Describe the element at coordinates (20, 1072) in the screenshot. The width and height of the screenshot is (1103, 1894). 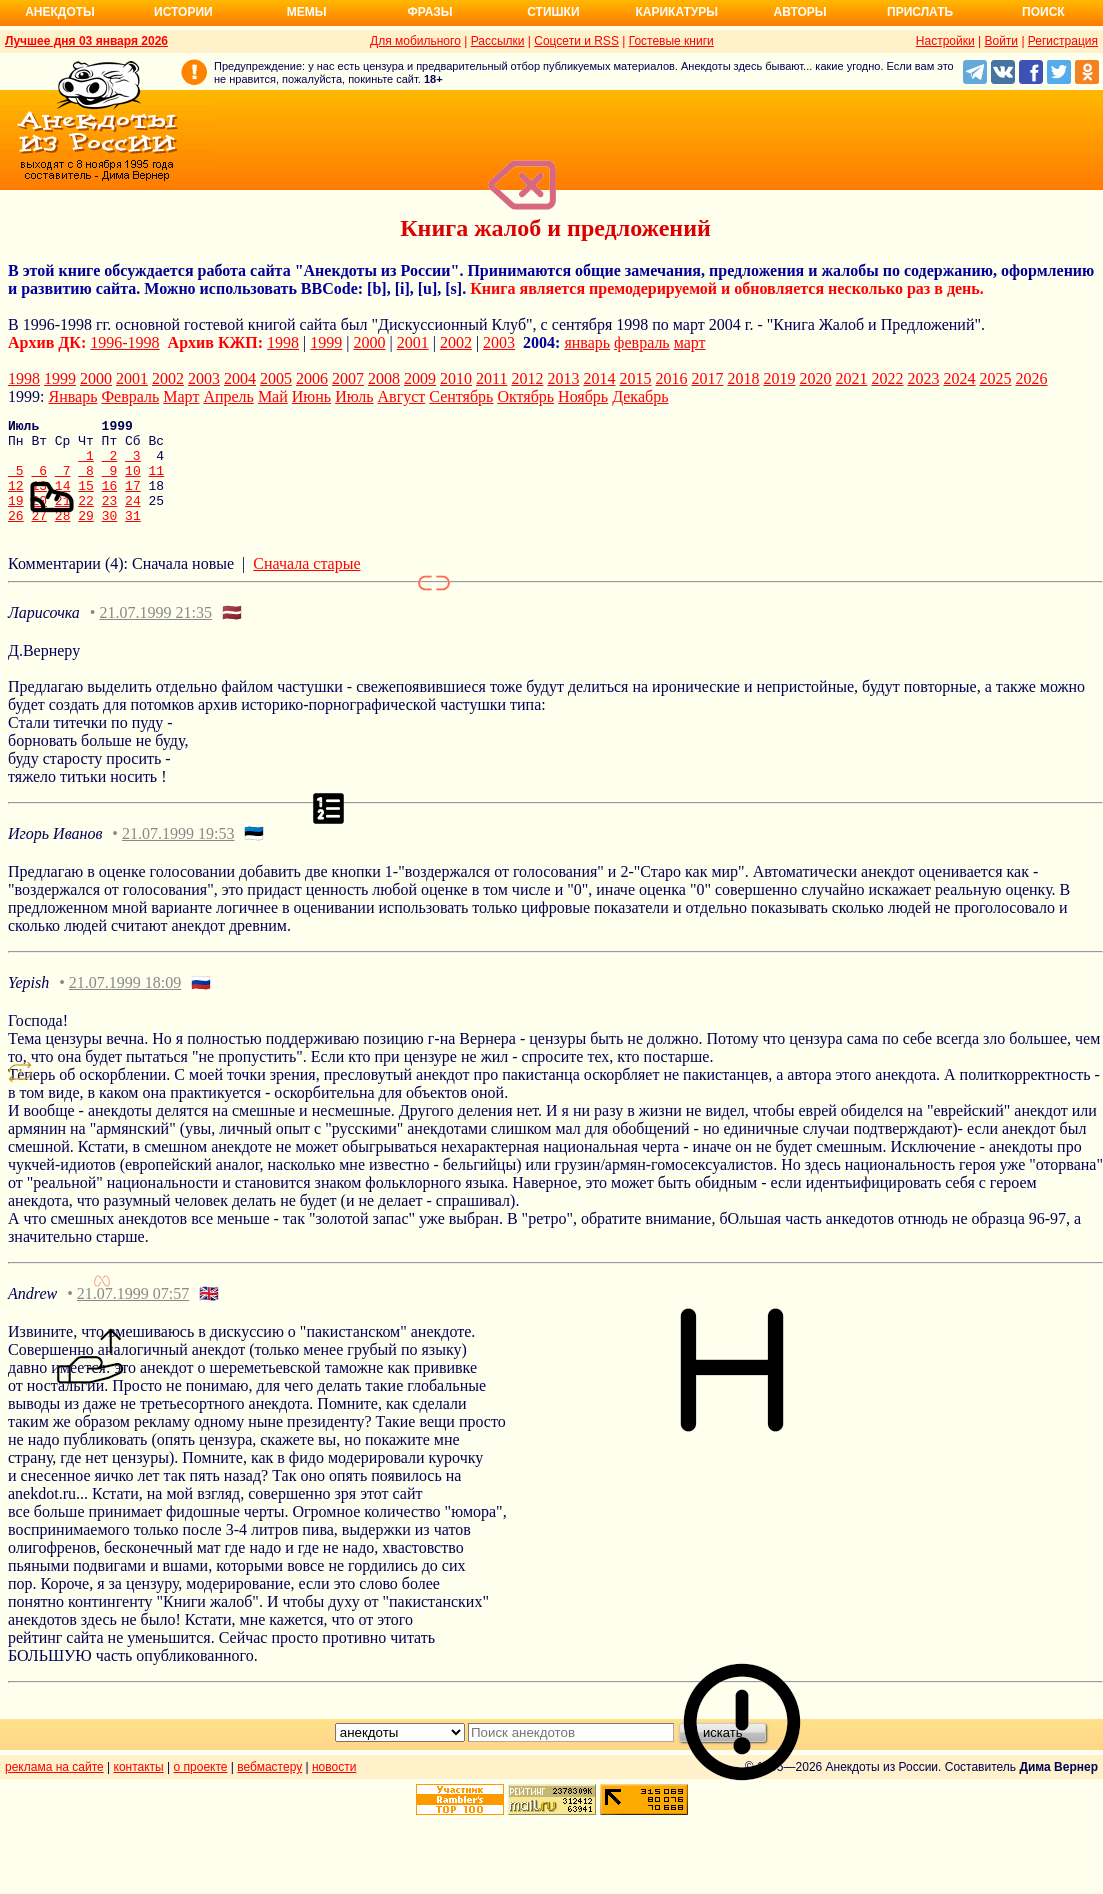
I see `repeat current track once` at that location.